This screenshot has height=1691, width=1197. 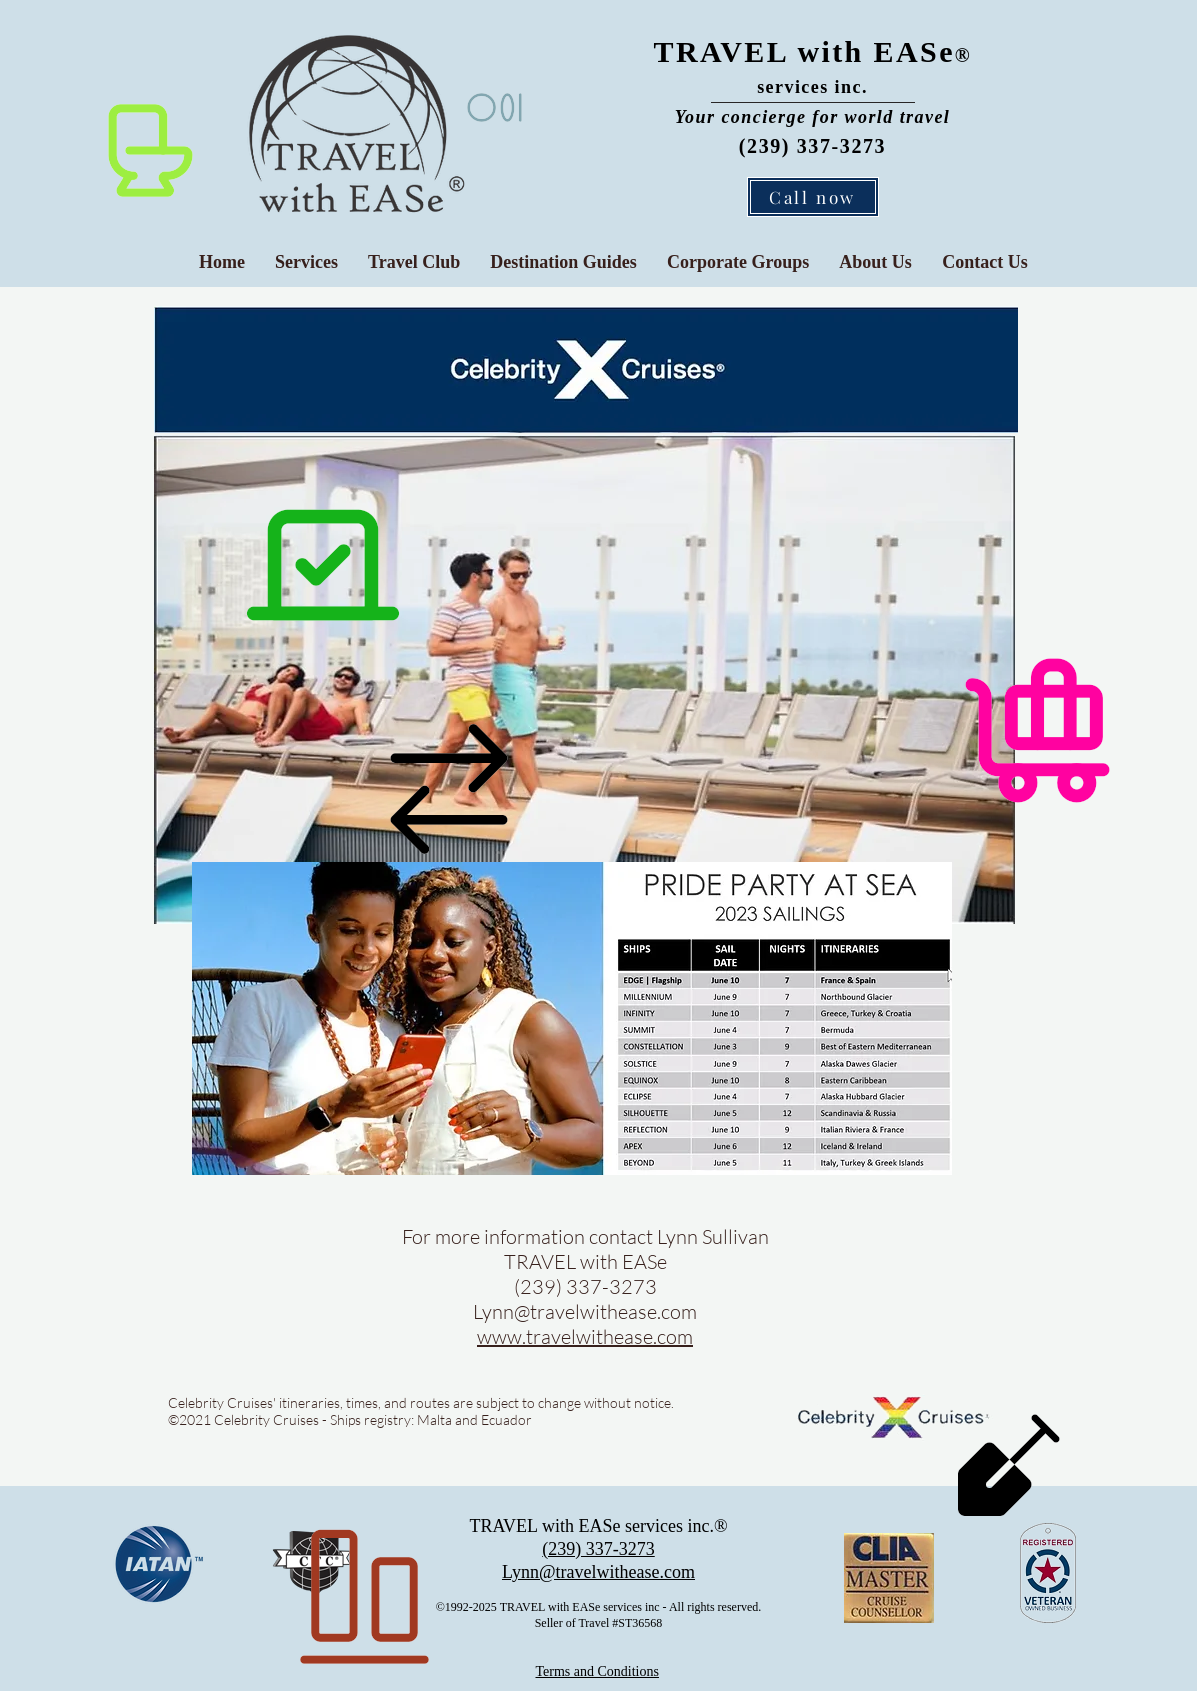 What do you see at coordinates (364, 1599) in the screenshot?
I see `align selected objects to the bottom edge` at bounding box center [364, 1599].